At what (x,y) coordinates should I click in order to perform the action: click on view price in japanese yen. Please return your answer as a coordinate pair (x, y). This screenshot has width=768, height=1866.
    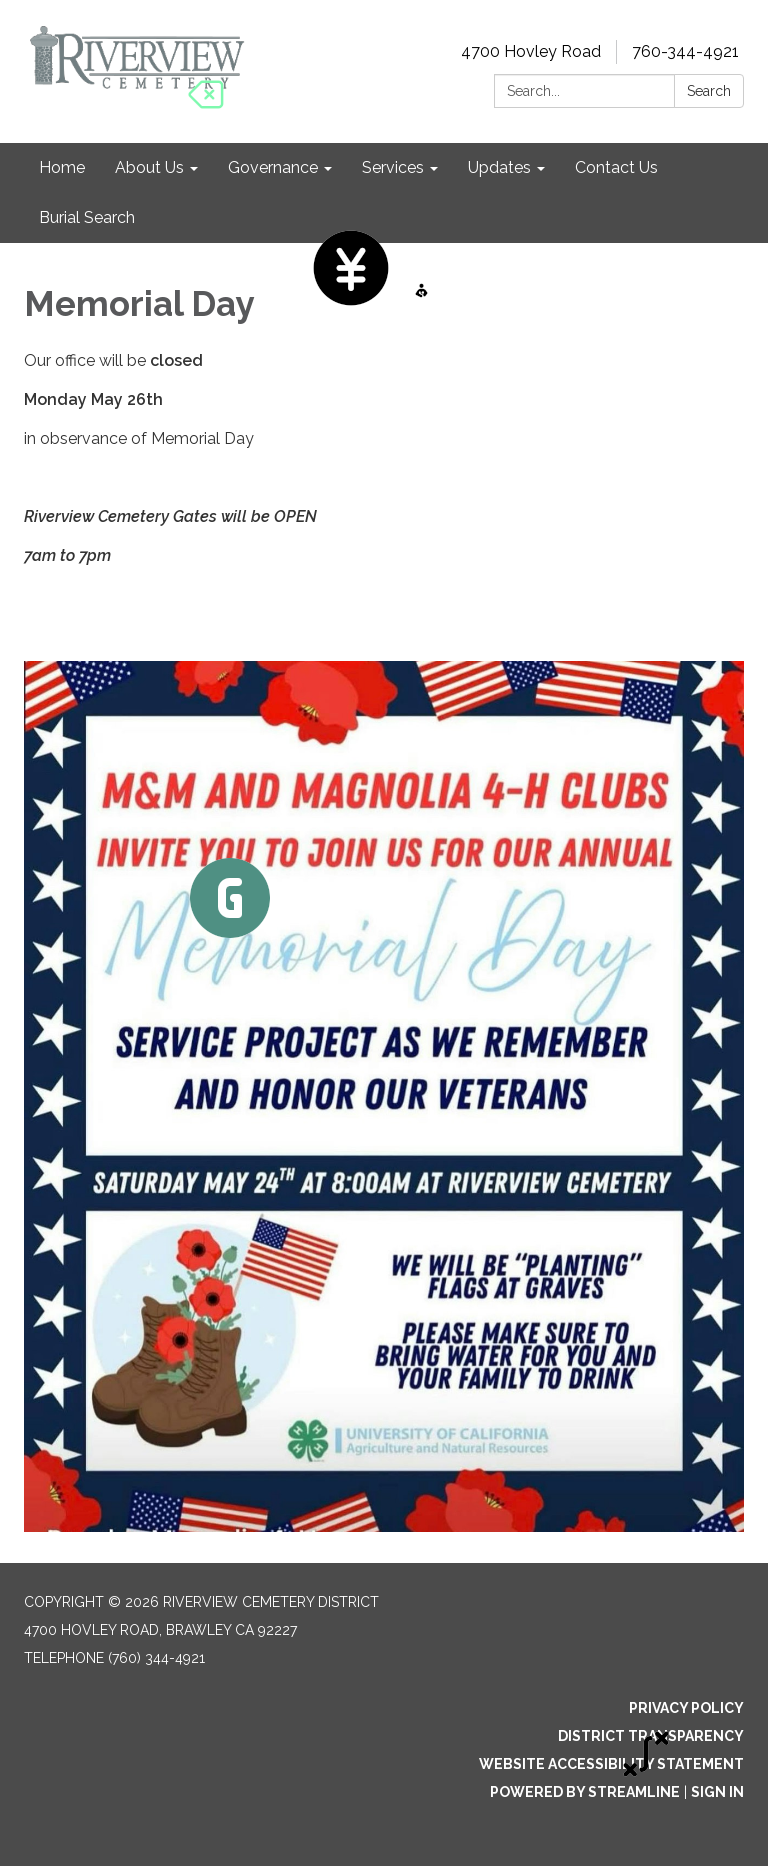
    Looking at the image, I should click on (351, 268).